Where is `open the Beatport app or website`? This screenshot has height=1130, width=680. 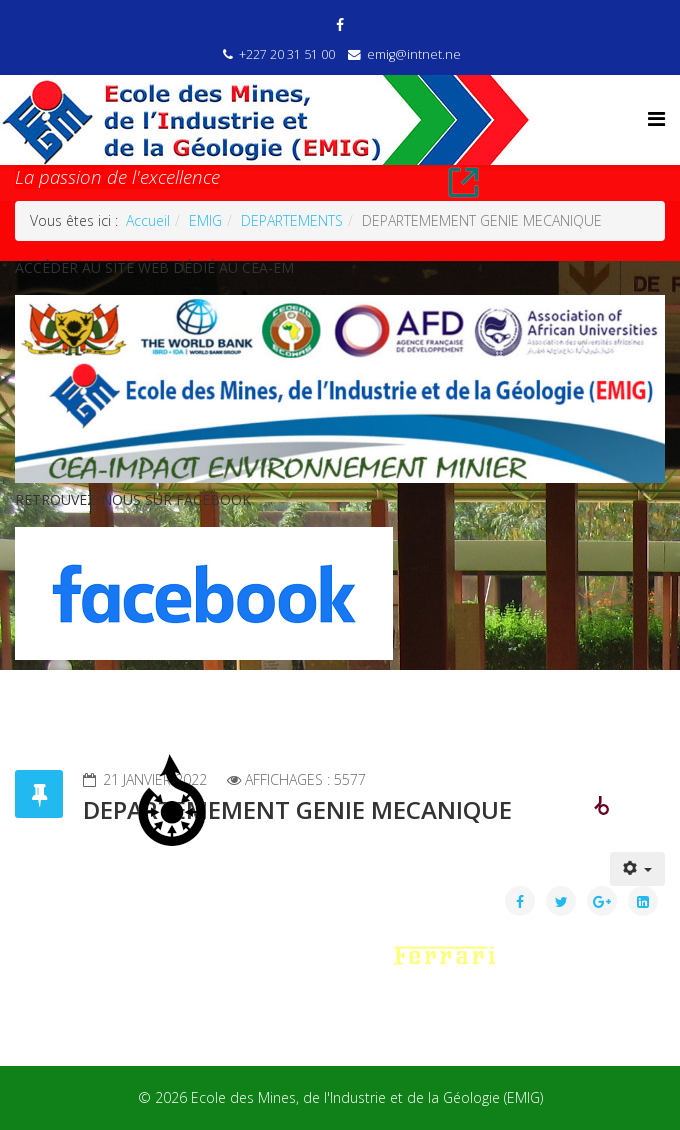 open the Beatport app or website is located at coordinates (601, 805).